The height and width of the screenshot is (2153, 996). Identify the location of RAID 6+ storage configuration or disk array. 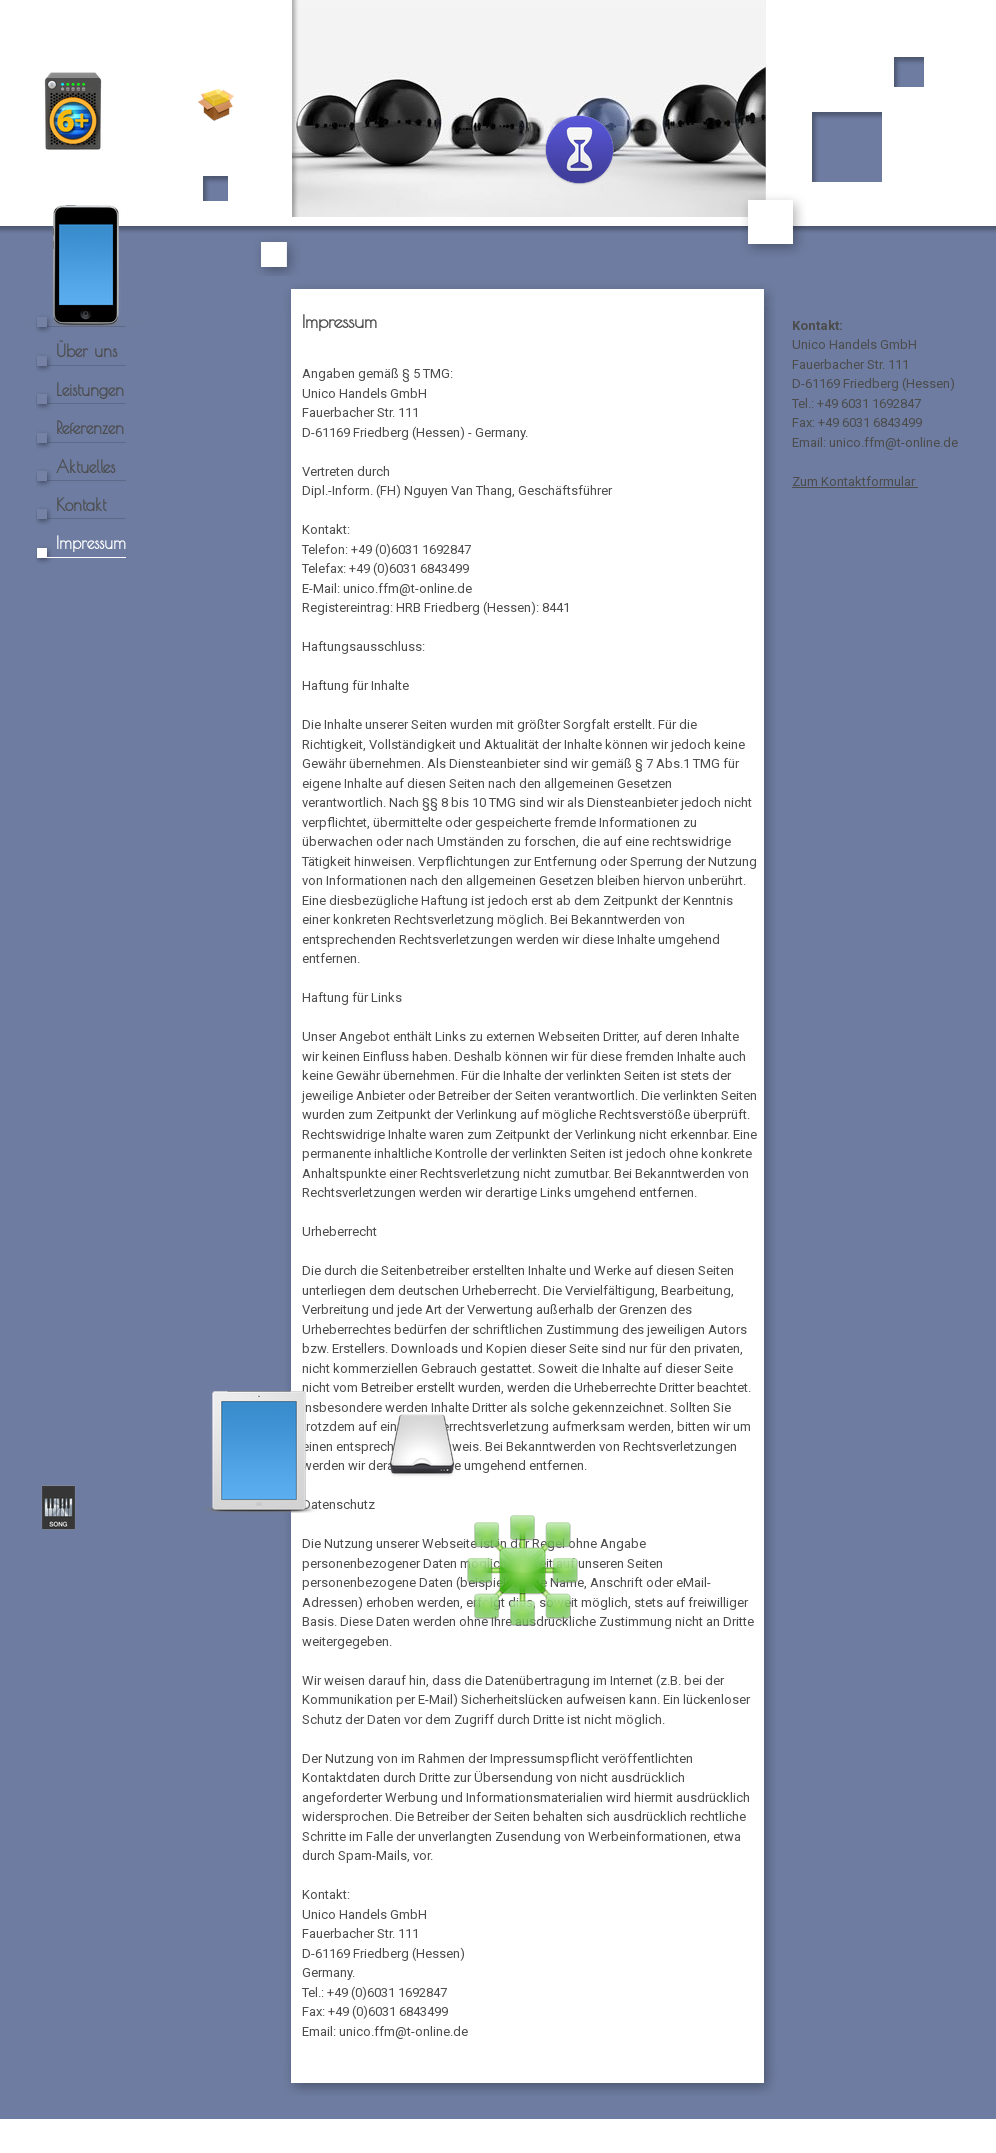
(73, 111).